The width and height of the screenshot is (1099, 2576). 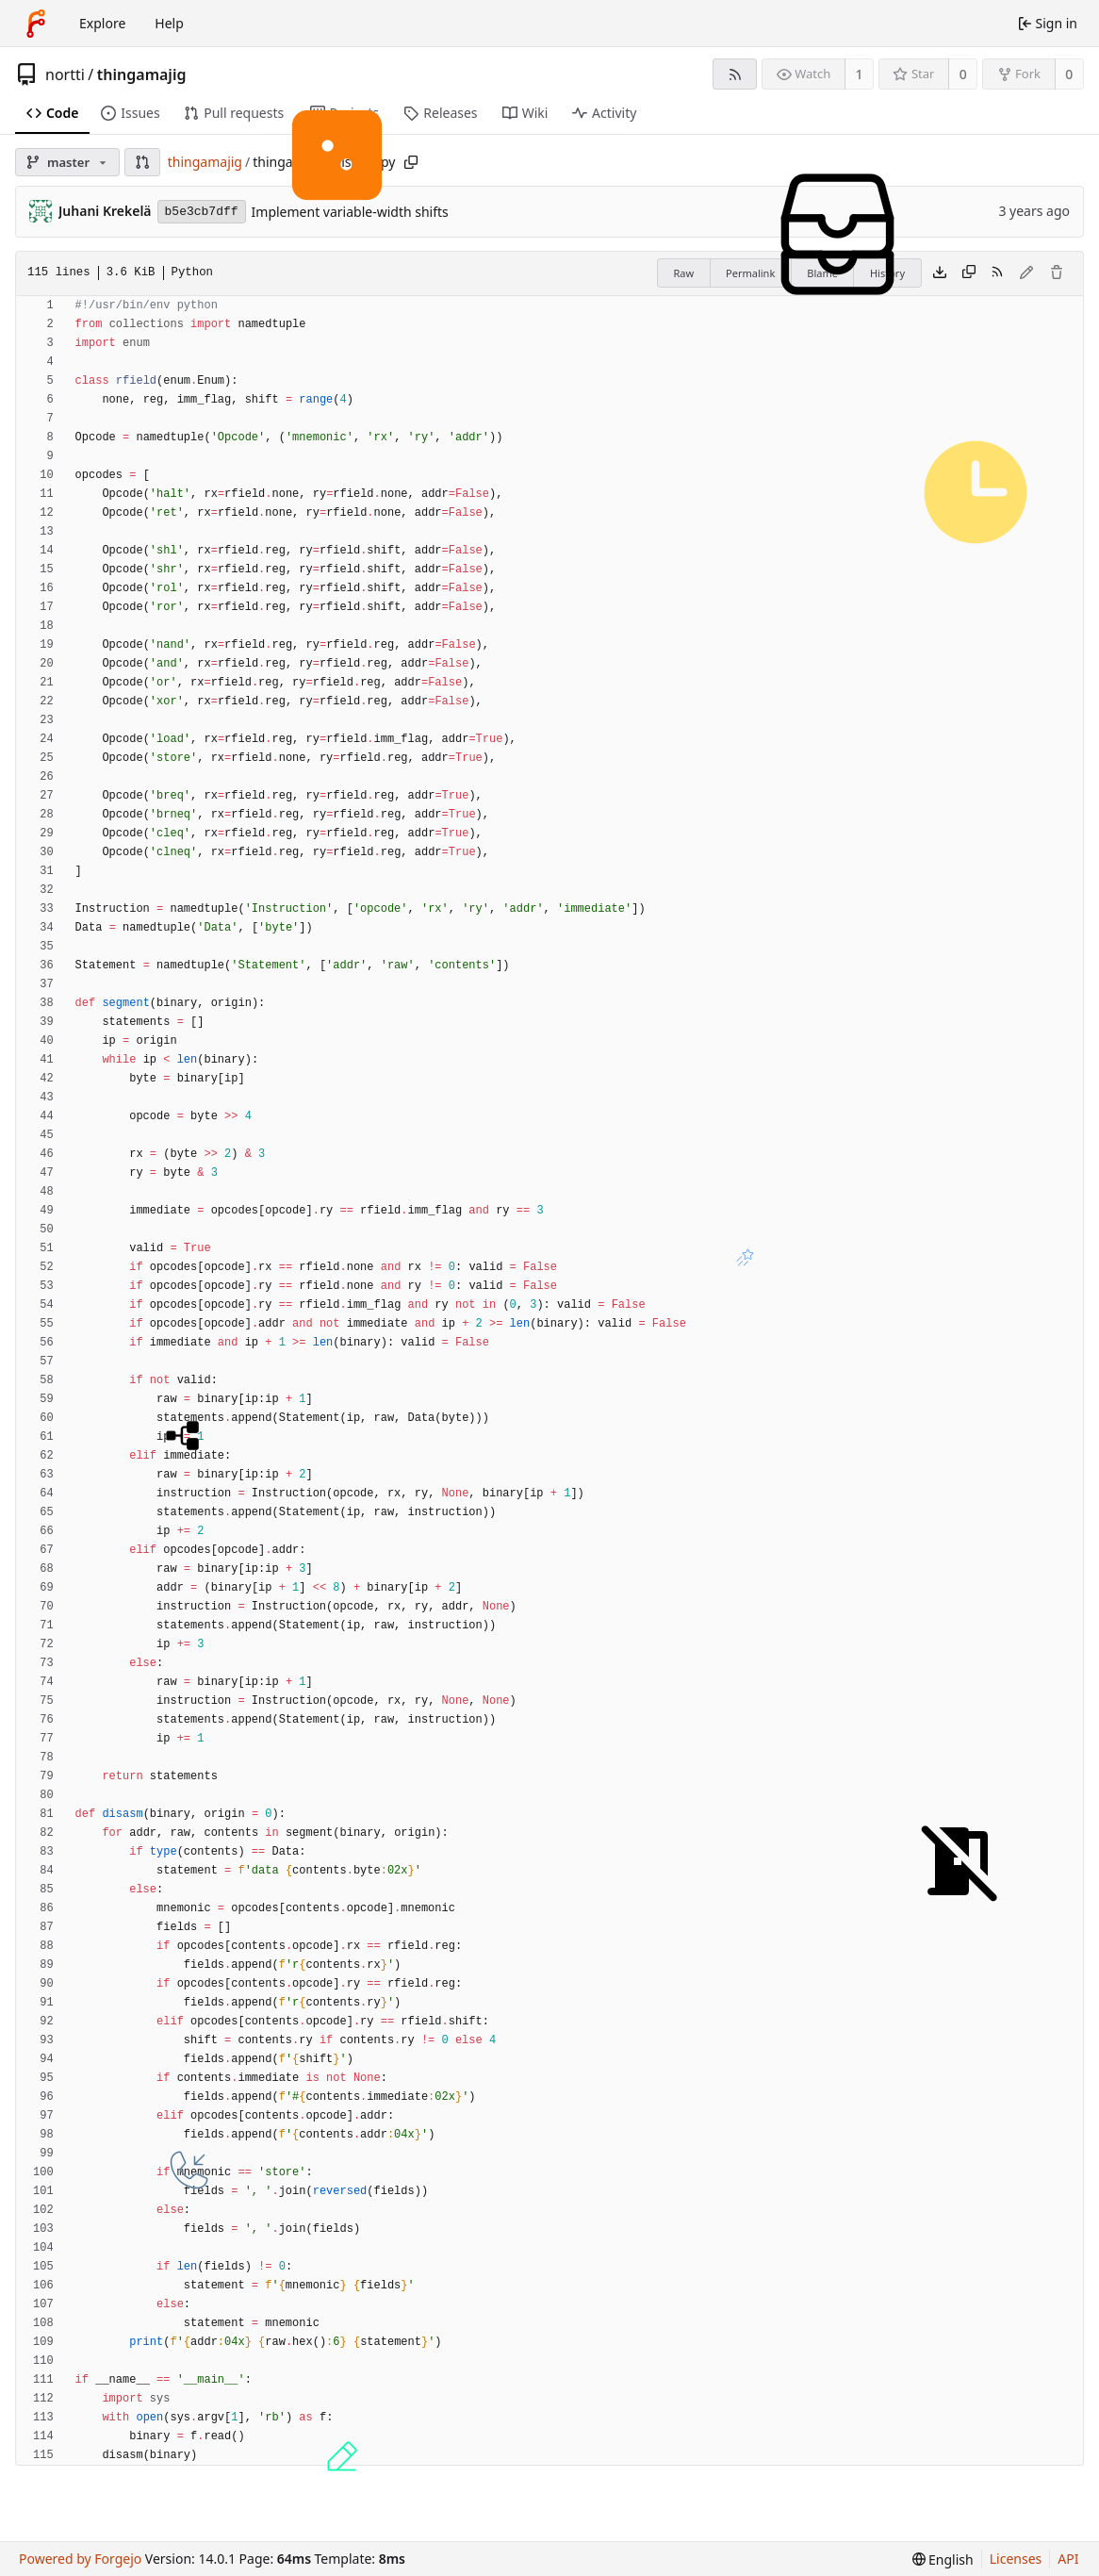 What do you see at coordinates (184, 1435) in the screenshot?
I see `view hierarchical organization or folder structure` at bounding box center [184, 1435].